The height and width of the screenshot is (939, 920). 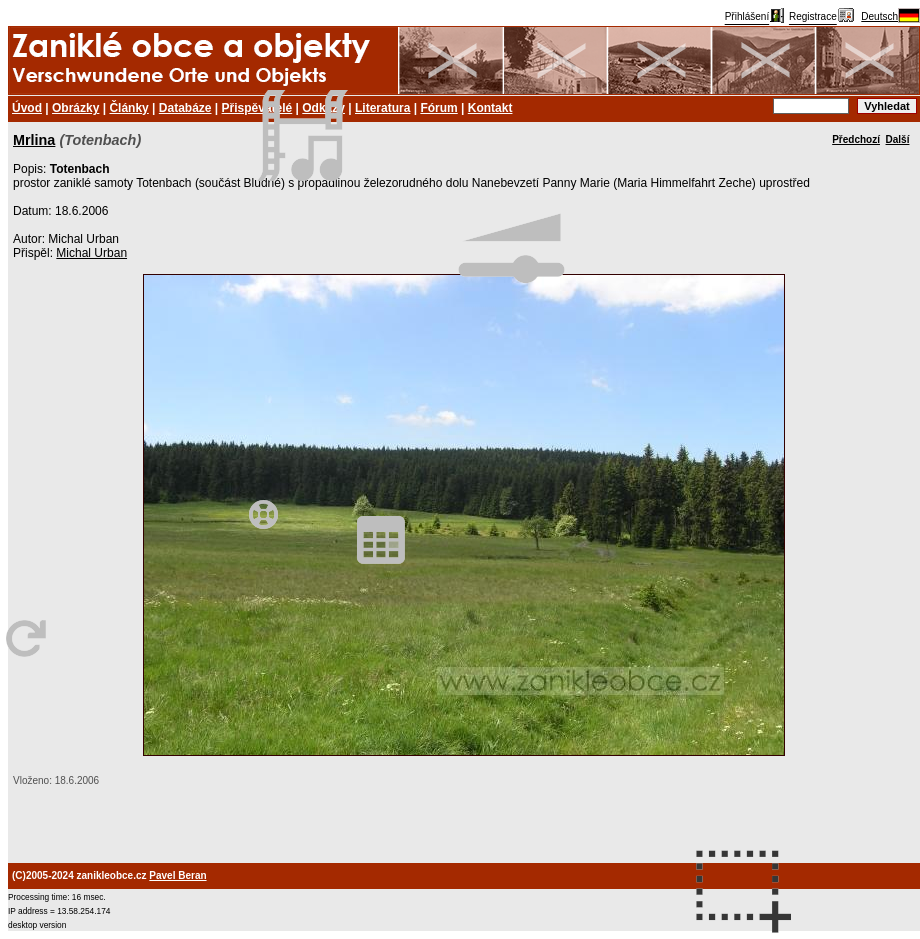 I want to click on refresh the current view, so click(x=27, y=638).